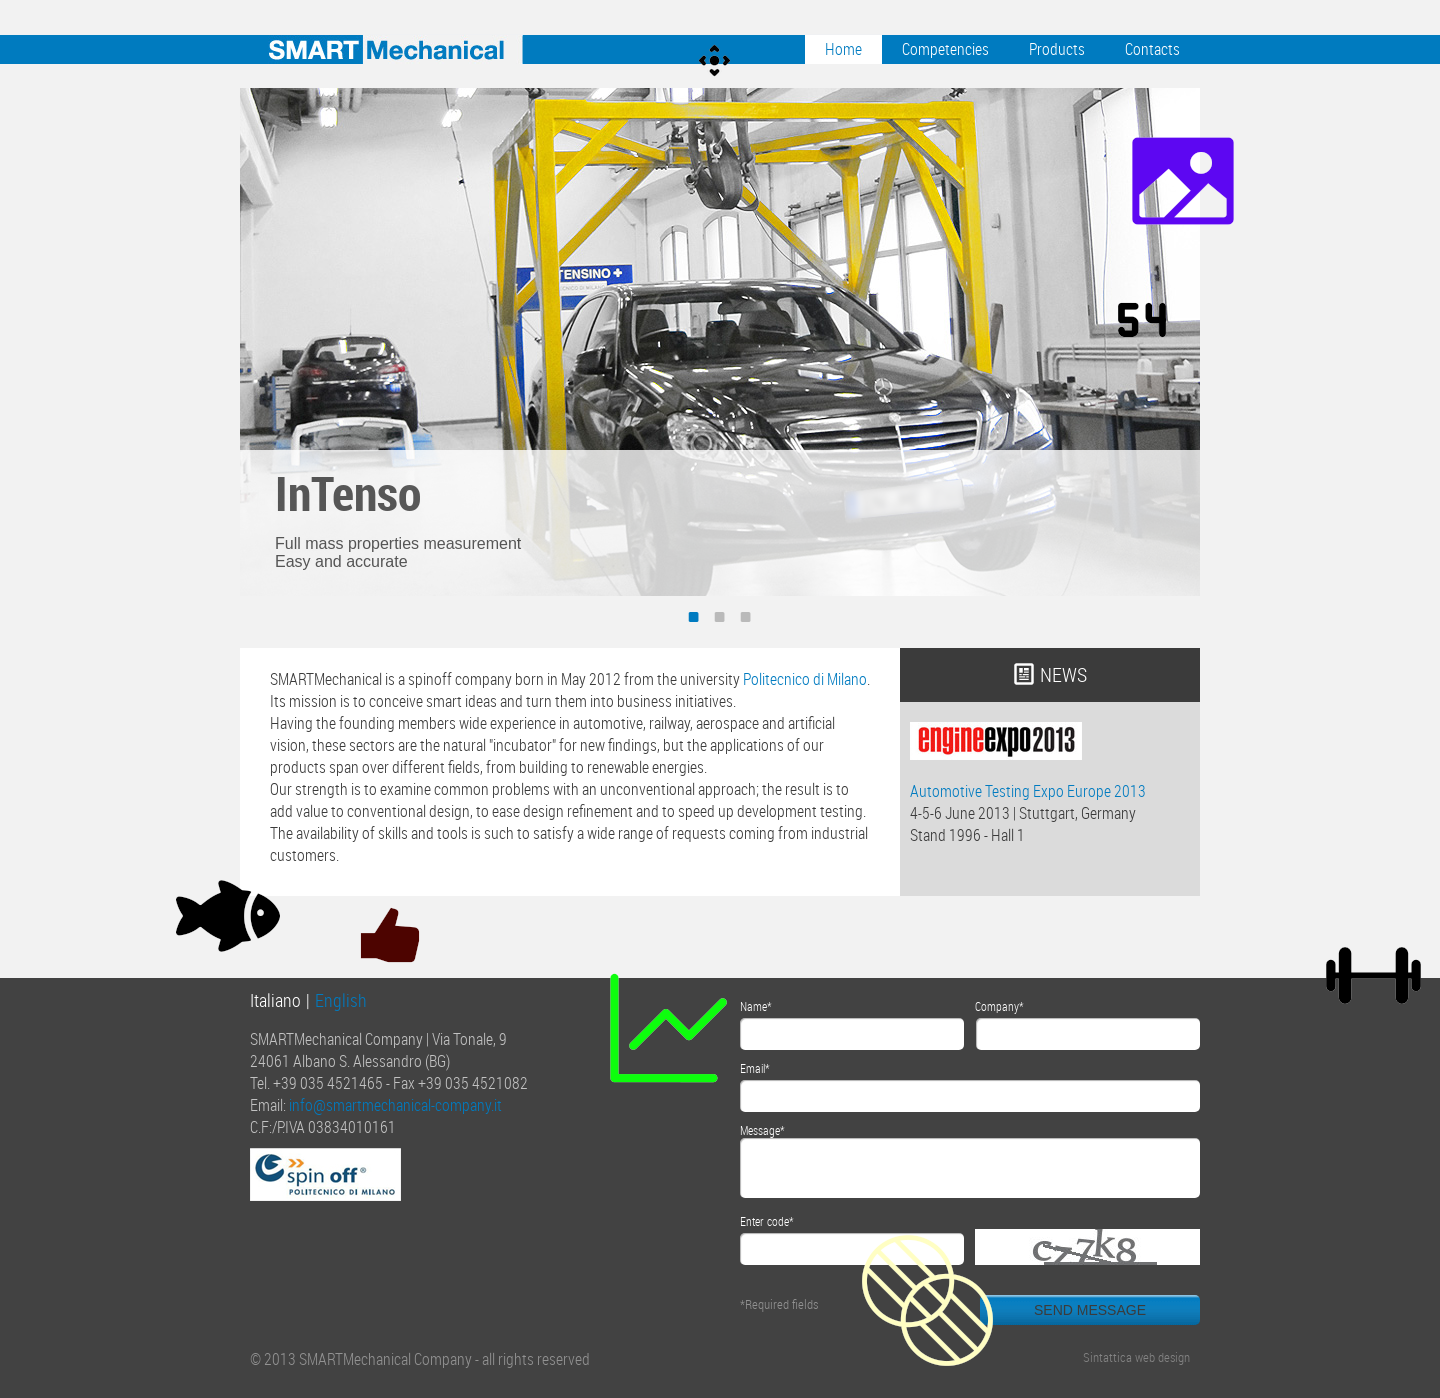  Describe the element at coordinates (1373, 975) in the screenshot. I see `access workout or fitness features` at that location.